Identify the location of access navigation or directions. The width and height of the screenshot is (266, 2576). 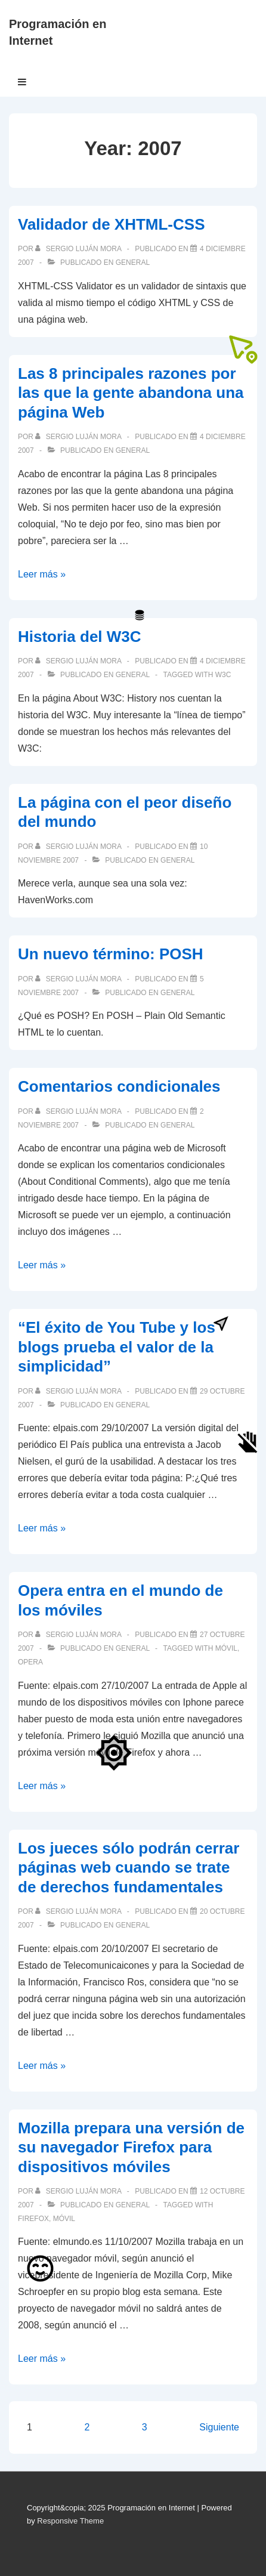
(221, 1323).